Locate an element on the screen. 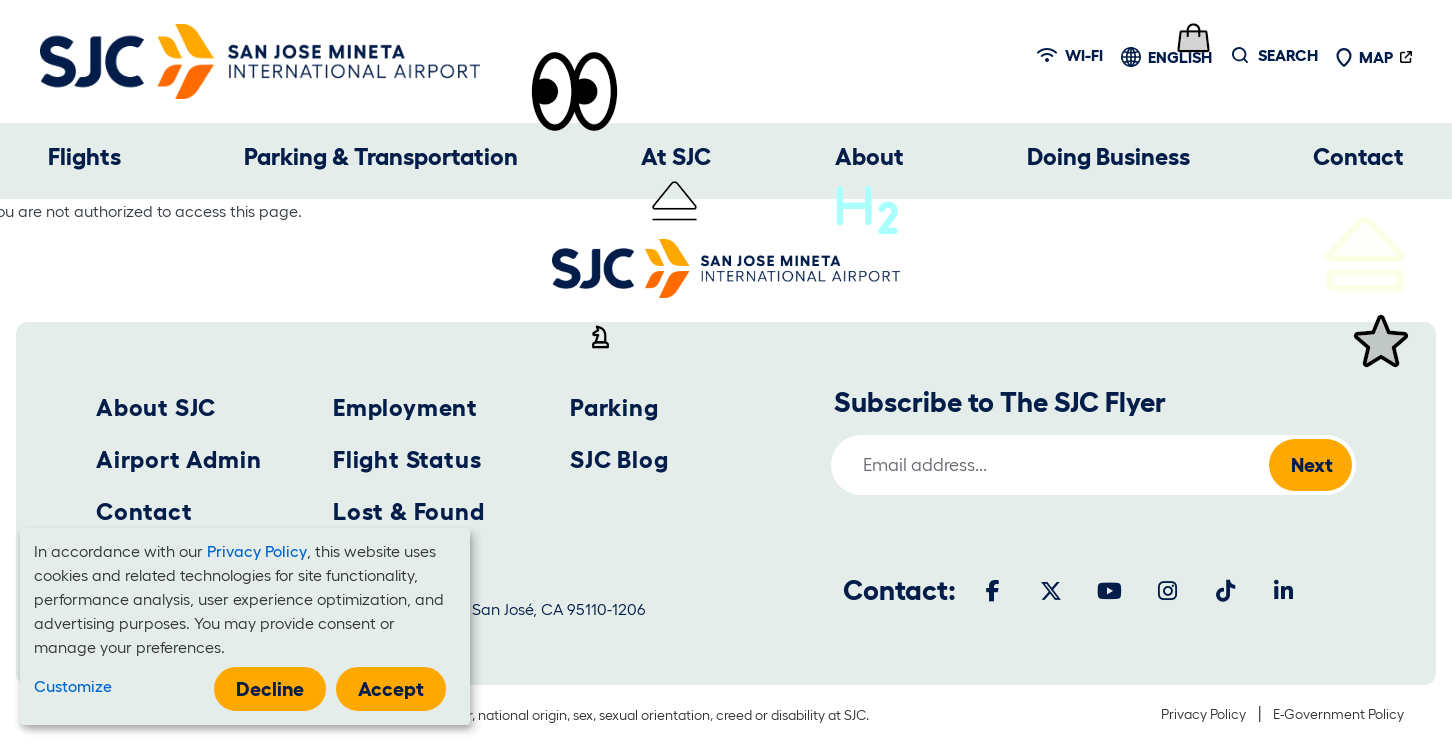 This screenshot has width=1452, height=745. add to favorites is located at coordinates (1381, 342).